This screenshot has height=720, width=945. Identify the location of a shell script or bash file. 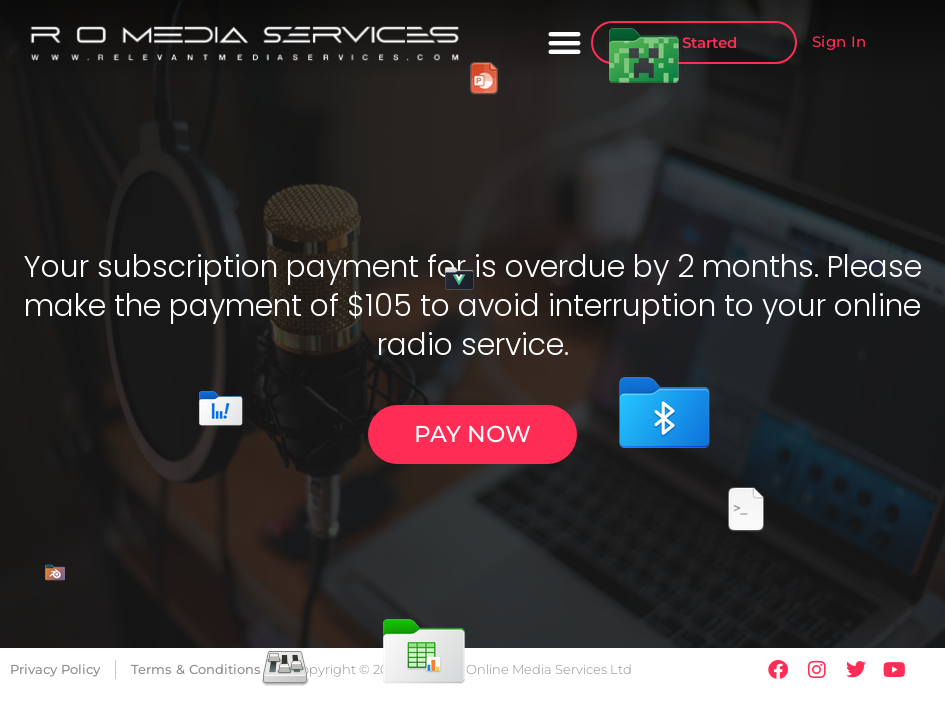
(746, 509).